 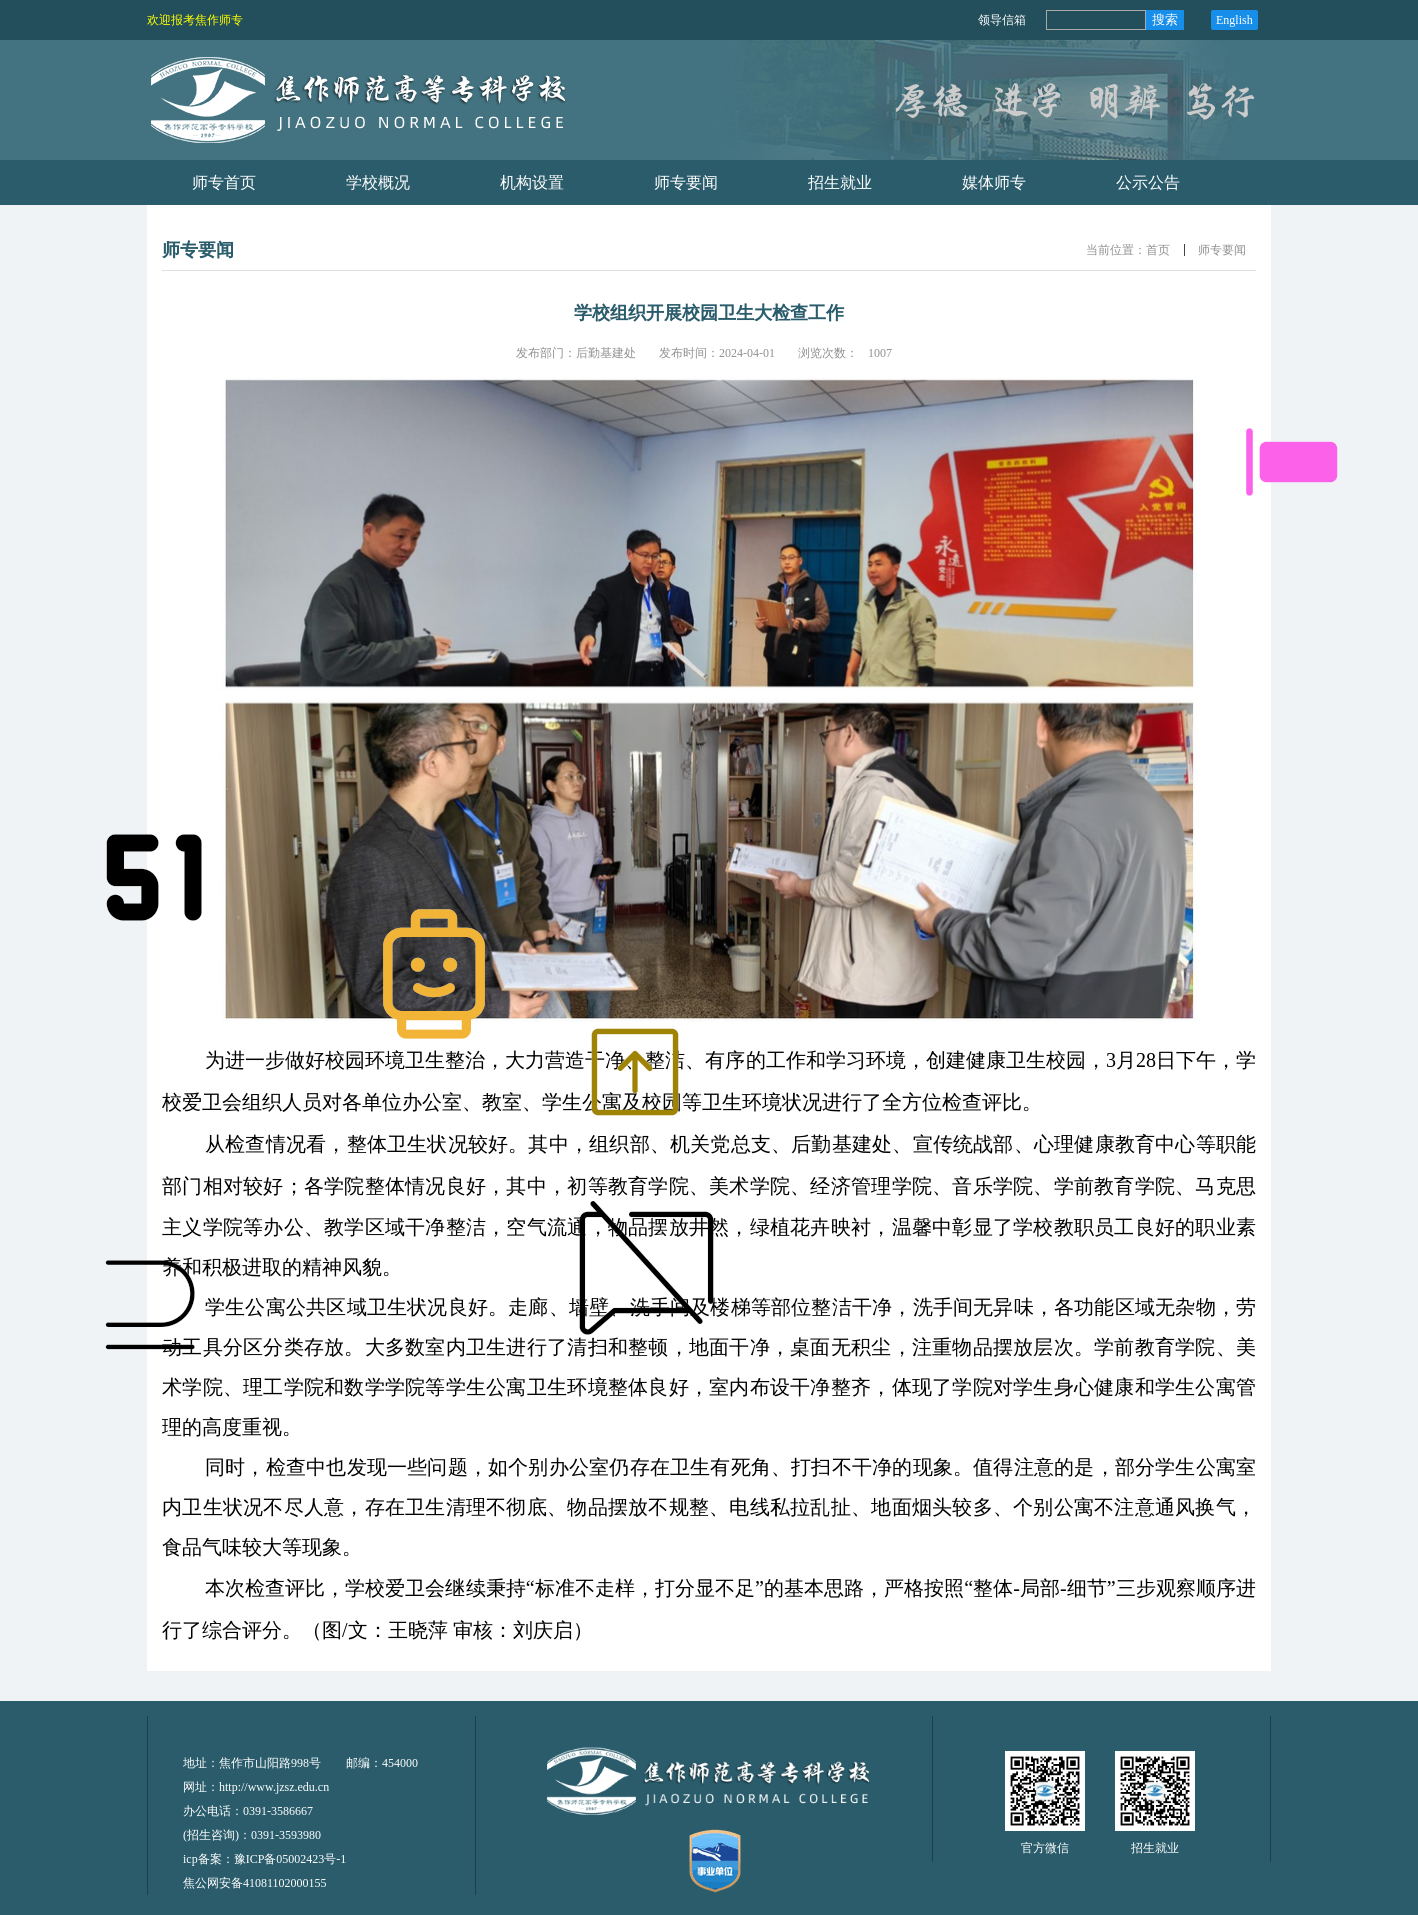 I want to click on mute or disable chat notifications, so click(x=646, y=1262).